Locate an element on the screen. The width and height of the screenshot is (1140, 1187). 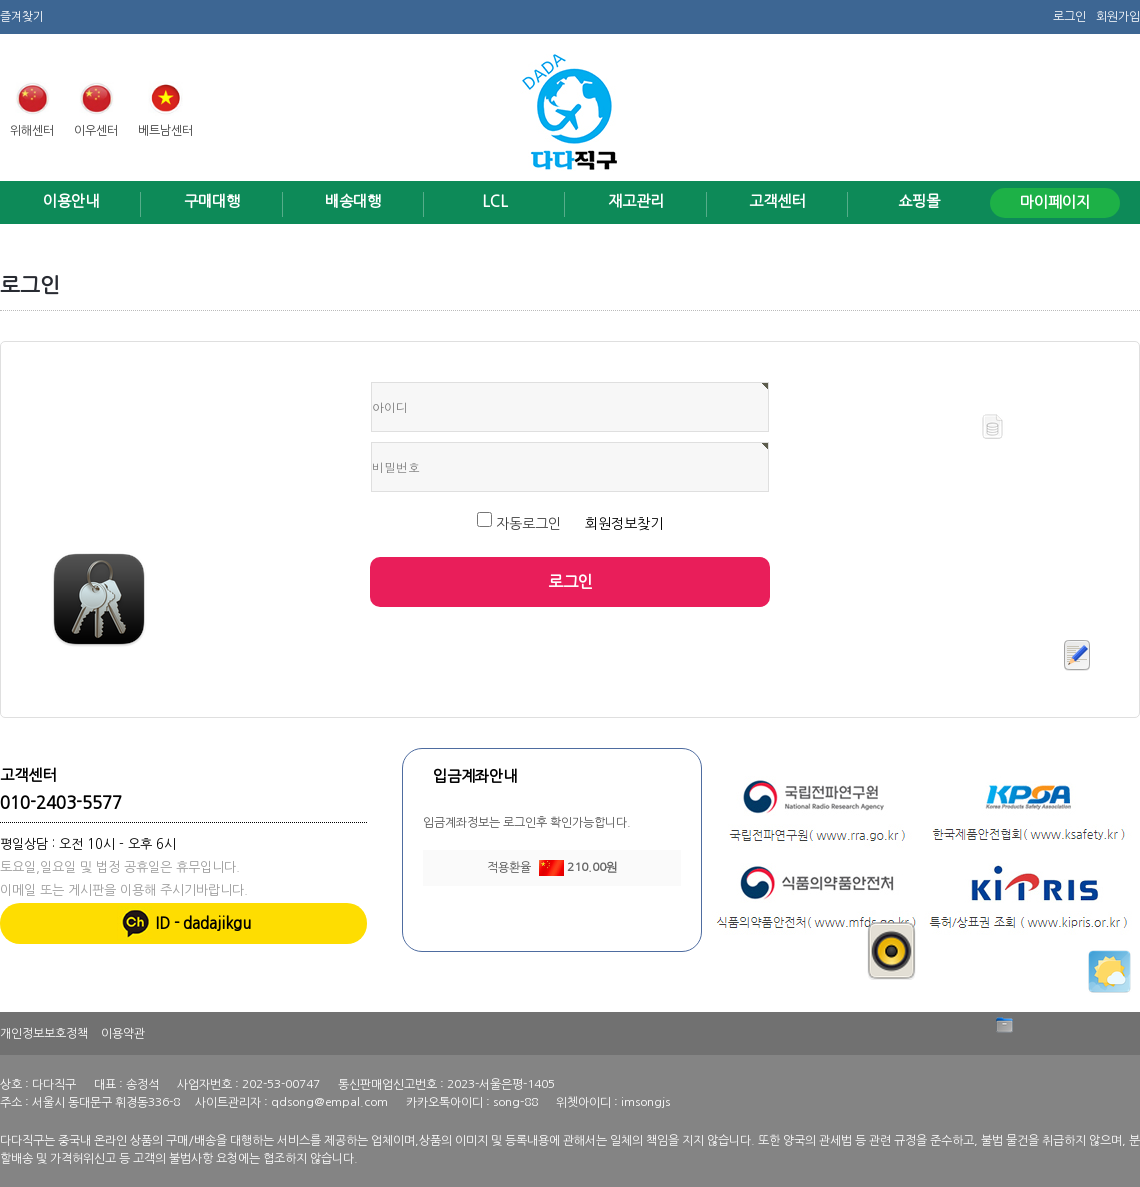
open the file manager application is located at coordinates (1004, 1024).